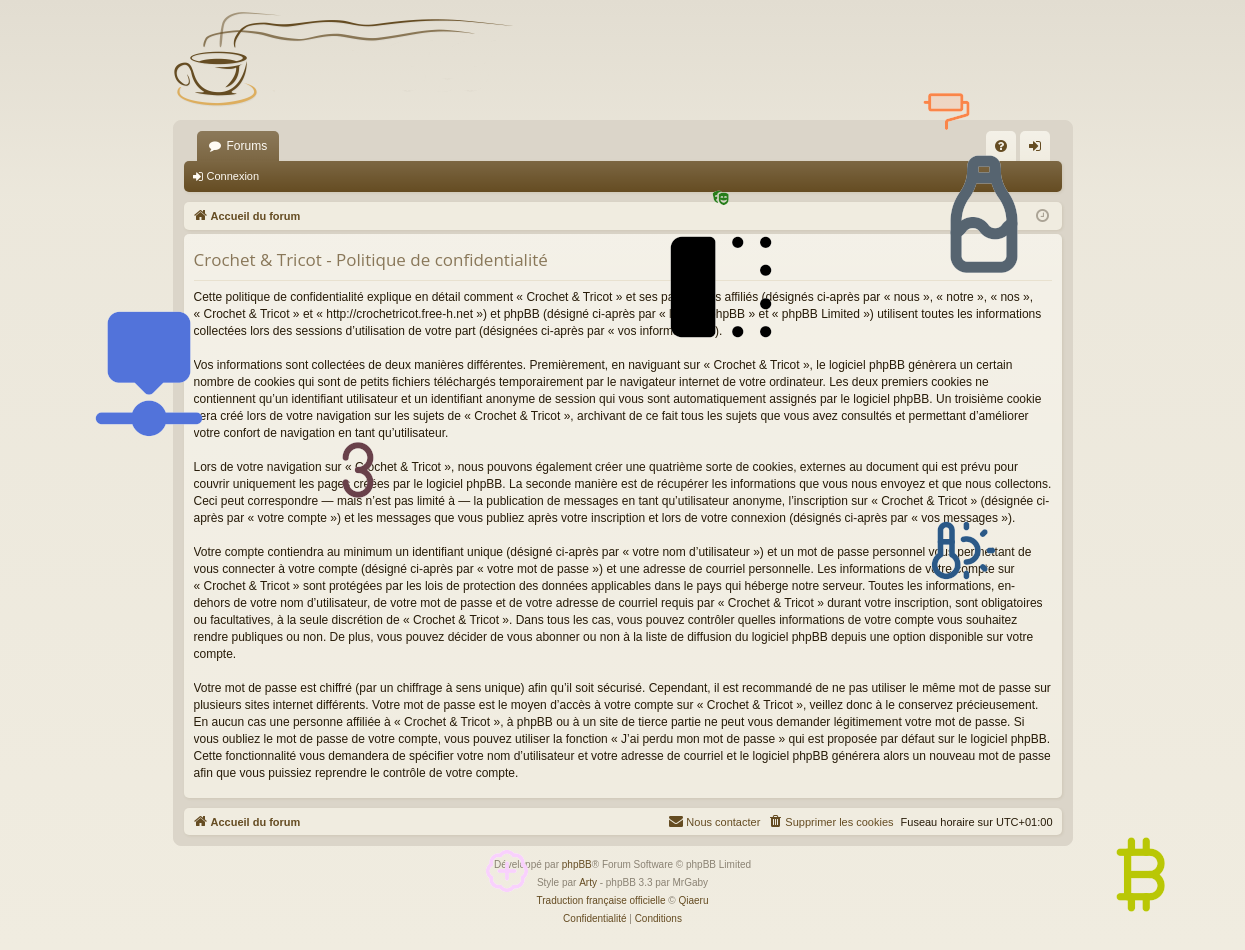 The width and height of the screenshot is (1245, 950). What do you see at coordinates (721, 287) in the screenshot?
I see `align content to the left` at bounding box center [721, 287].